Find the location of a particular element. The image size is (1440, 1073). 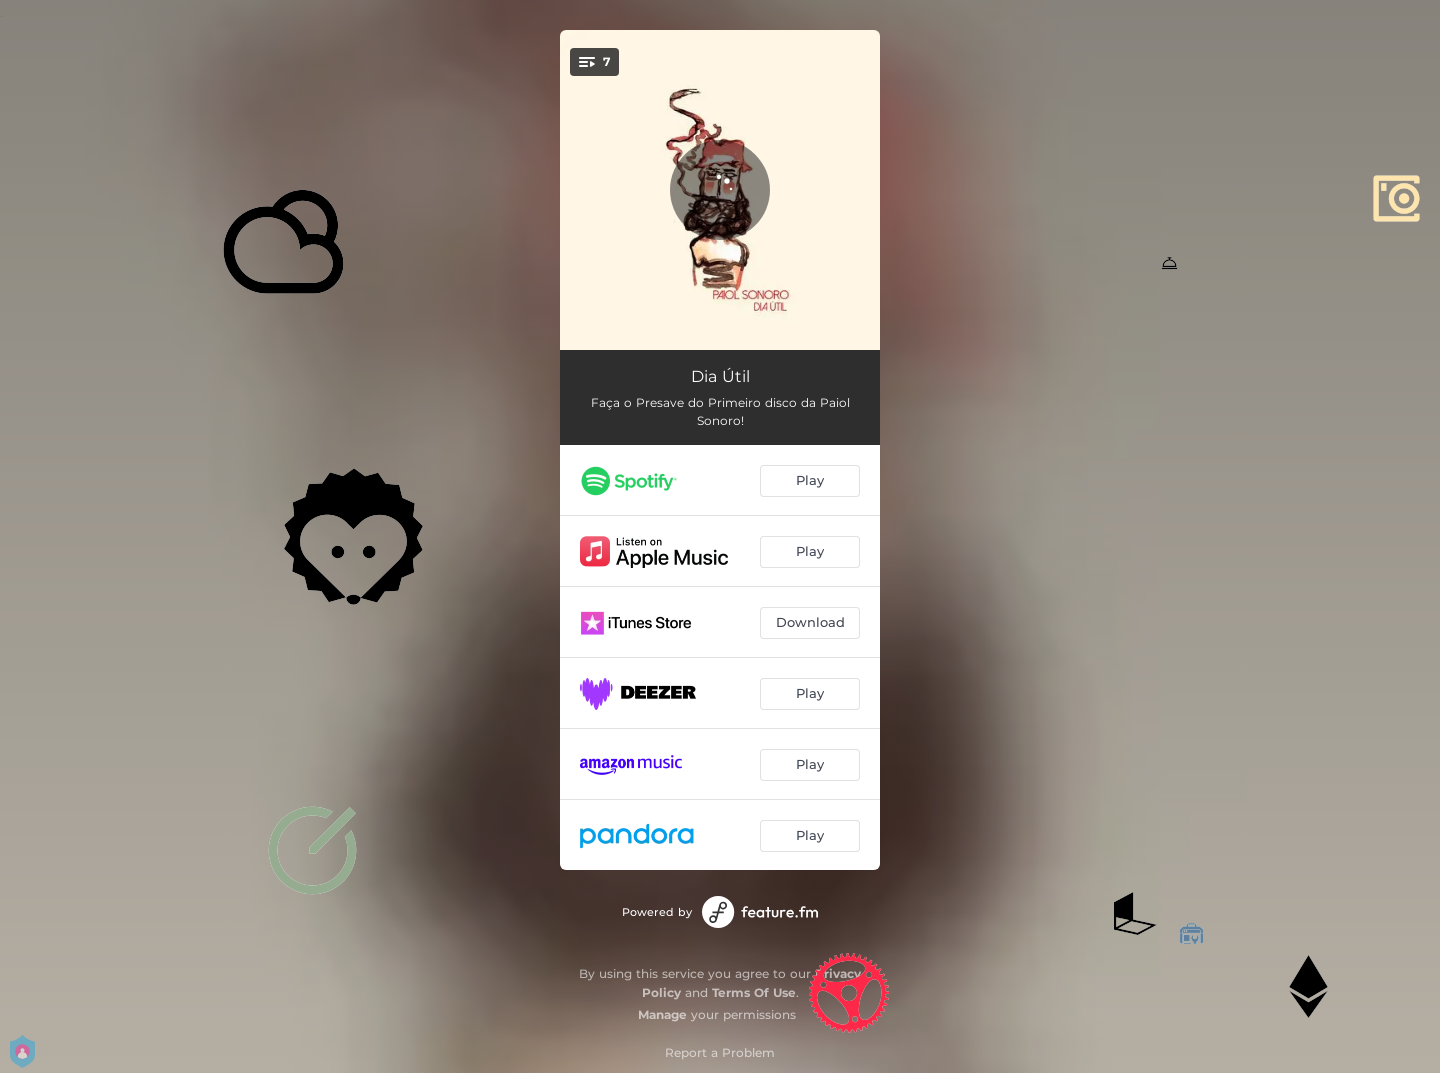

open HedgeDoc collaborative markdown editor is located at coordinates (353, 536).